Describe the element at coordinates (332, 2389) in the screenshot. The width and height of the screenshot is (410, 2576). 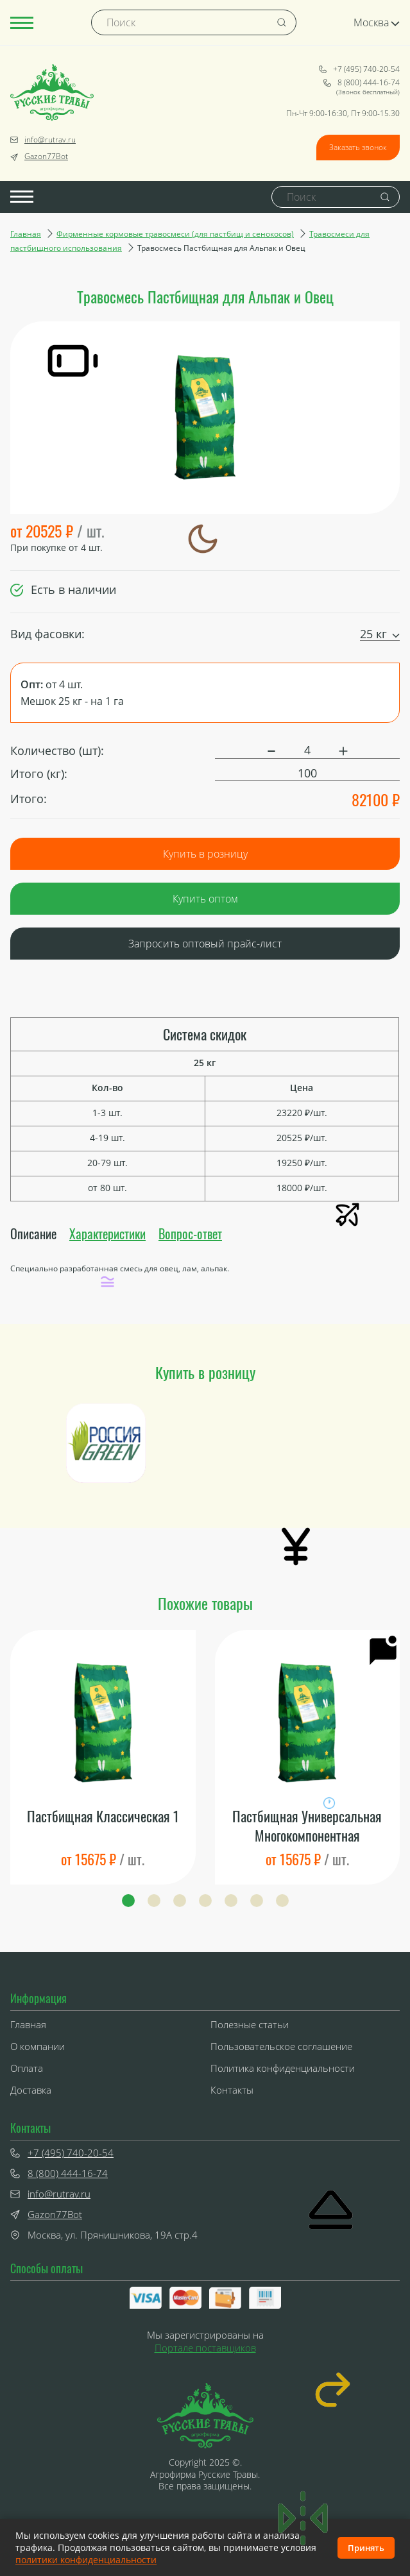
I see `redo the last undone action` at that location.